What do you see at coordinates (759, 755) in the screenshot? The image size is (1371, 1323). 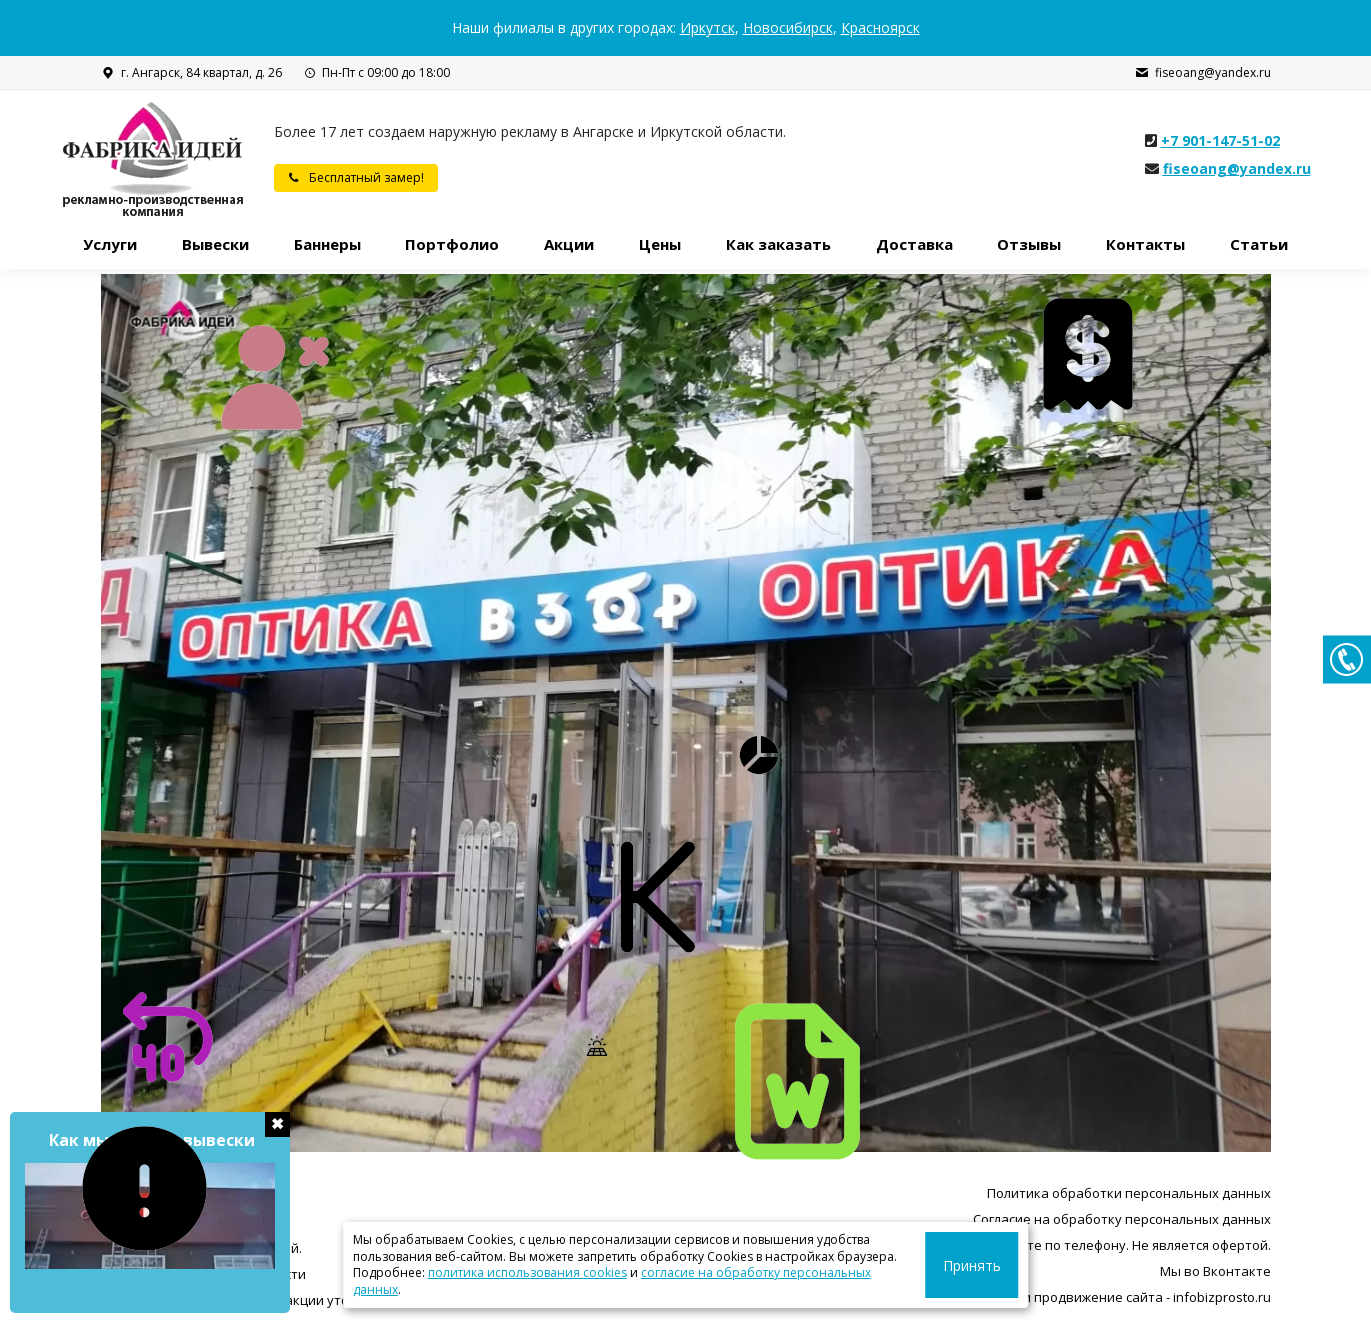 I see `view data breakdown by category` at bounding box center [759, 755].